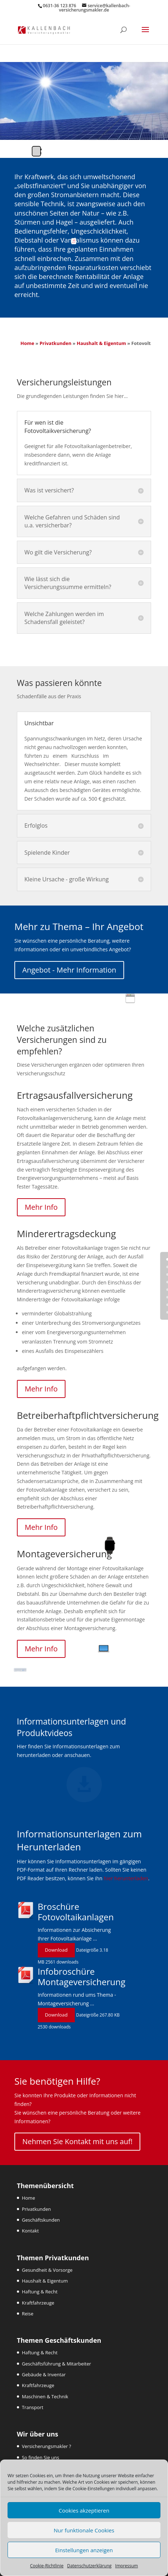 The width and height of the screenshot is (168, 2576). What do you see at coordinates (36, 151) in the screenshot?
I see `view connected Apple Watch in sidebar` at bounding box center [36, 151].